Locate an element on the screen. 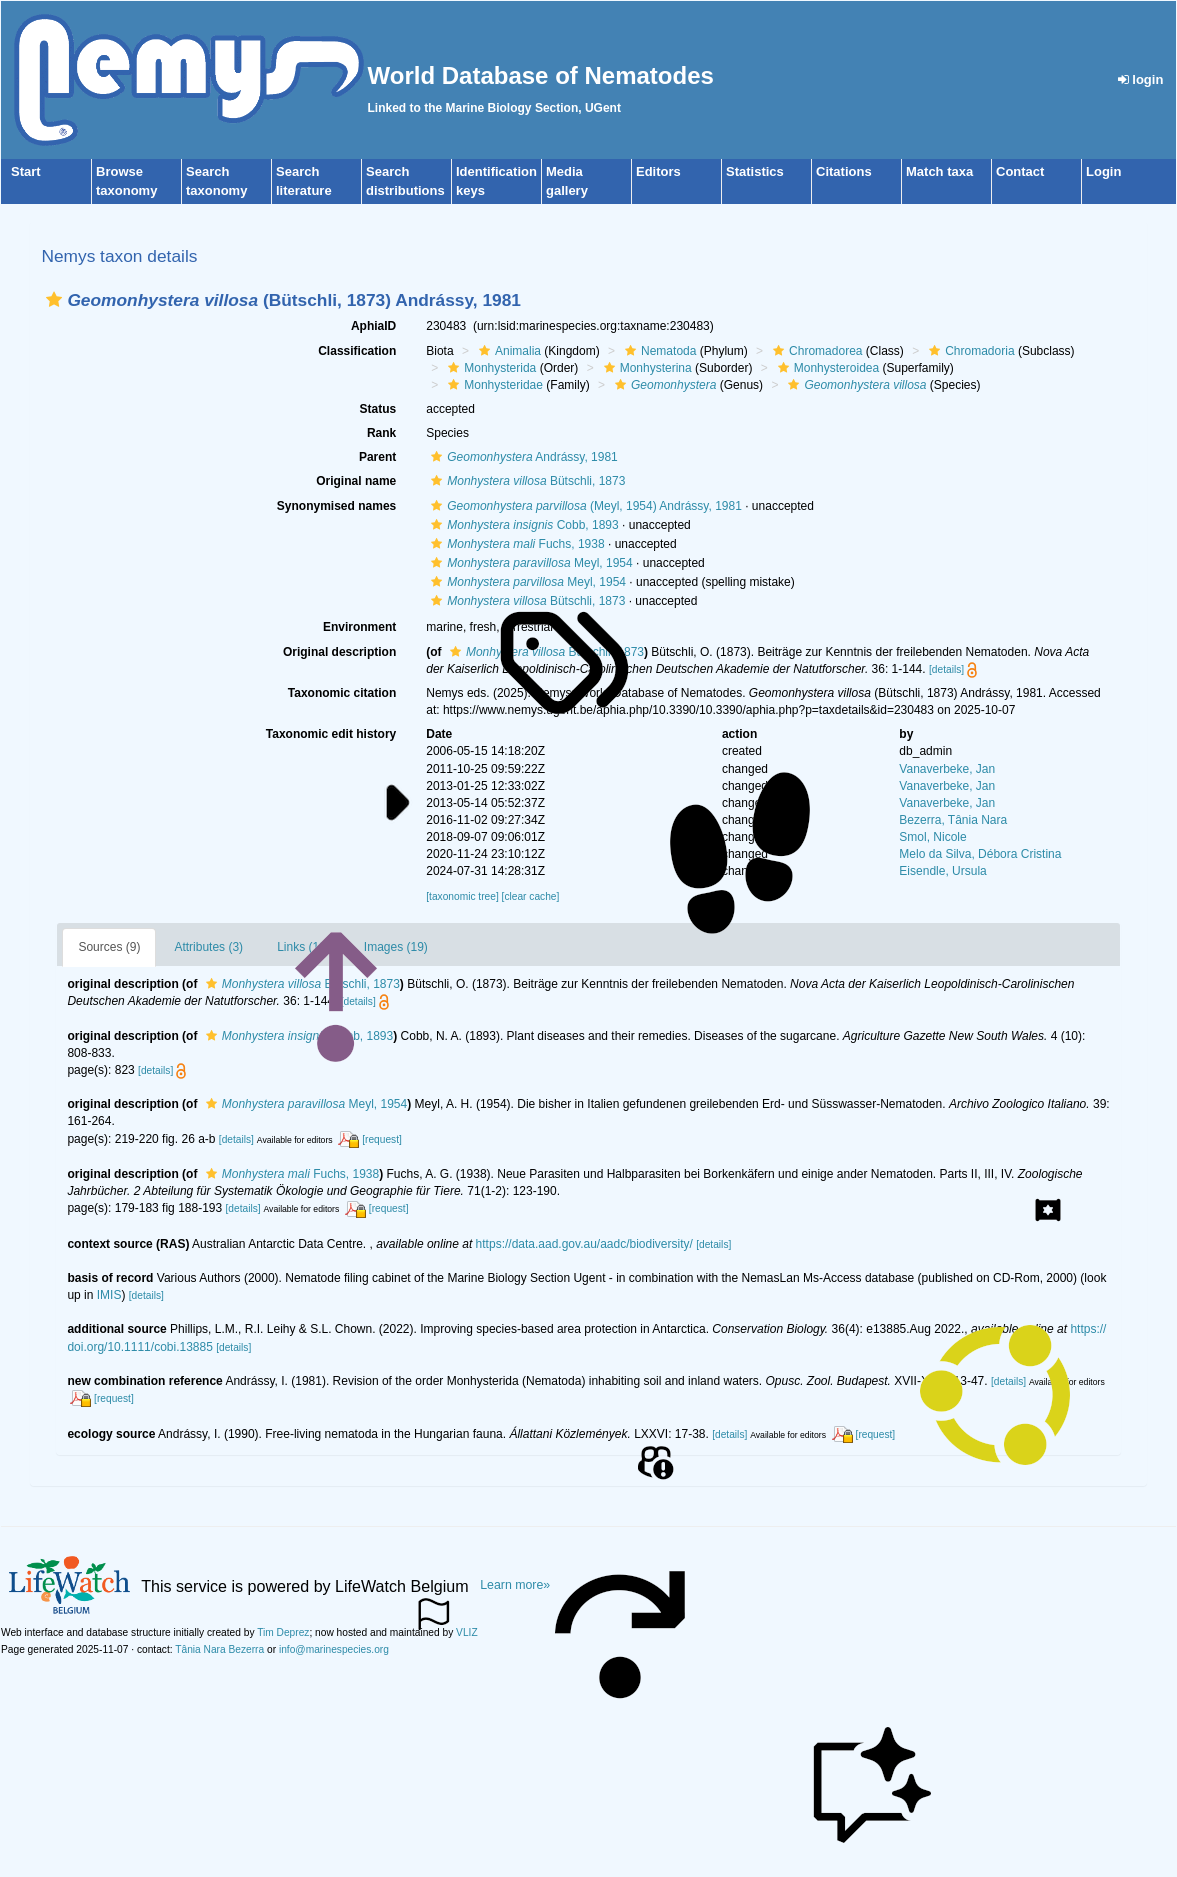  step out of the current function during debugging is located at coordinates (336, 997).